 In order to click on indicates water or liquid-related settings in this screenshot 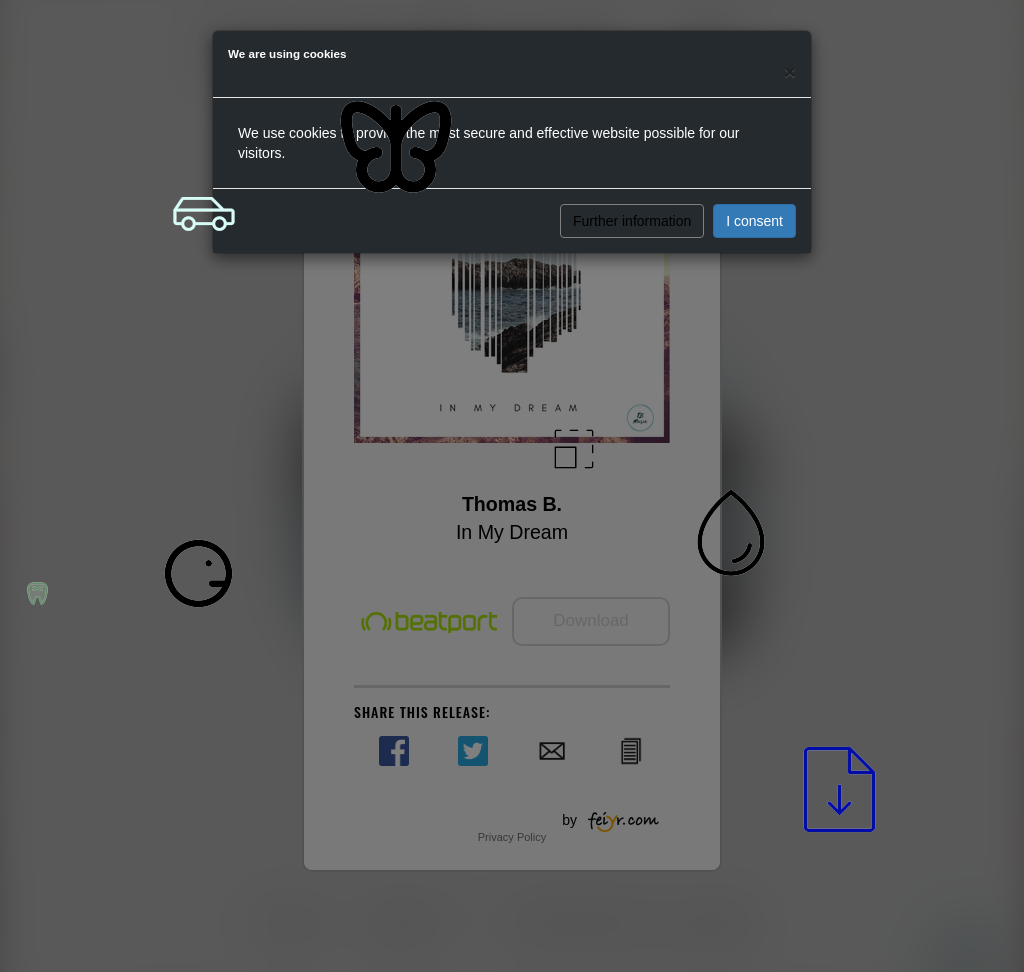, I will do `click(731, 536)`.